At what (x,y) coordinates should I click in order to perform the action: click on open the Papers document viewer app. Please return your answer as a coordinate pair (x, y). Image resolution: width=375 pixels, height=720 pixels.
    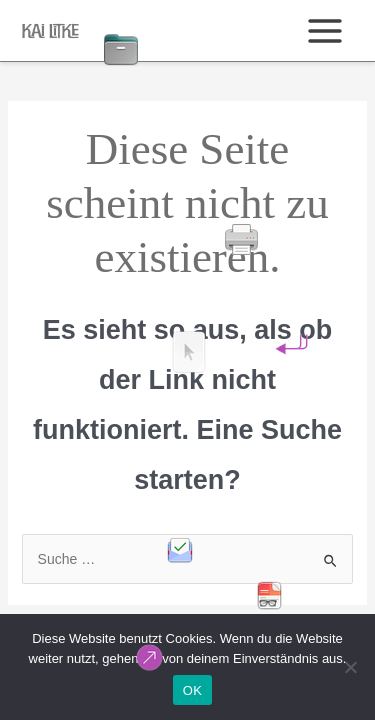
    Looking at the image, I should click on (269, 595).